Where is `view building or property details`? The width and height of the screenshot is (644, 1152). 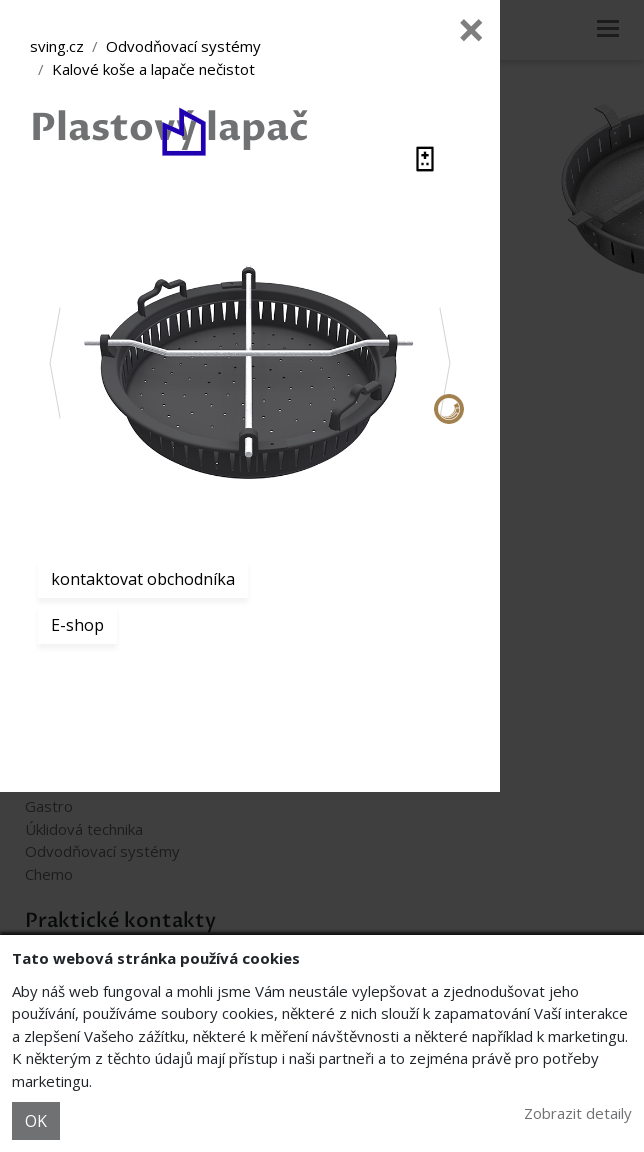
view building or property details is located at coordinates (184, 134).